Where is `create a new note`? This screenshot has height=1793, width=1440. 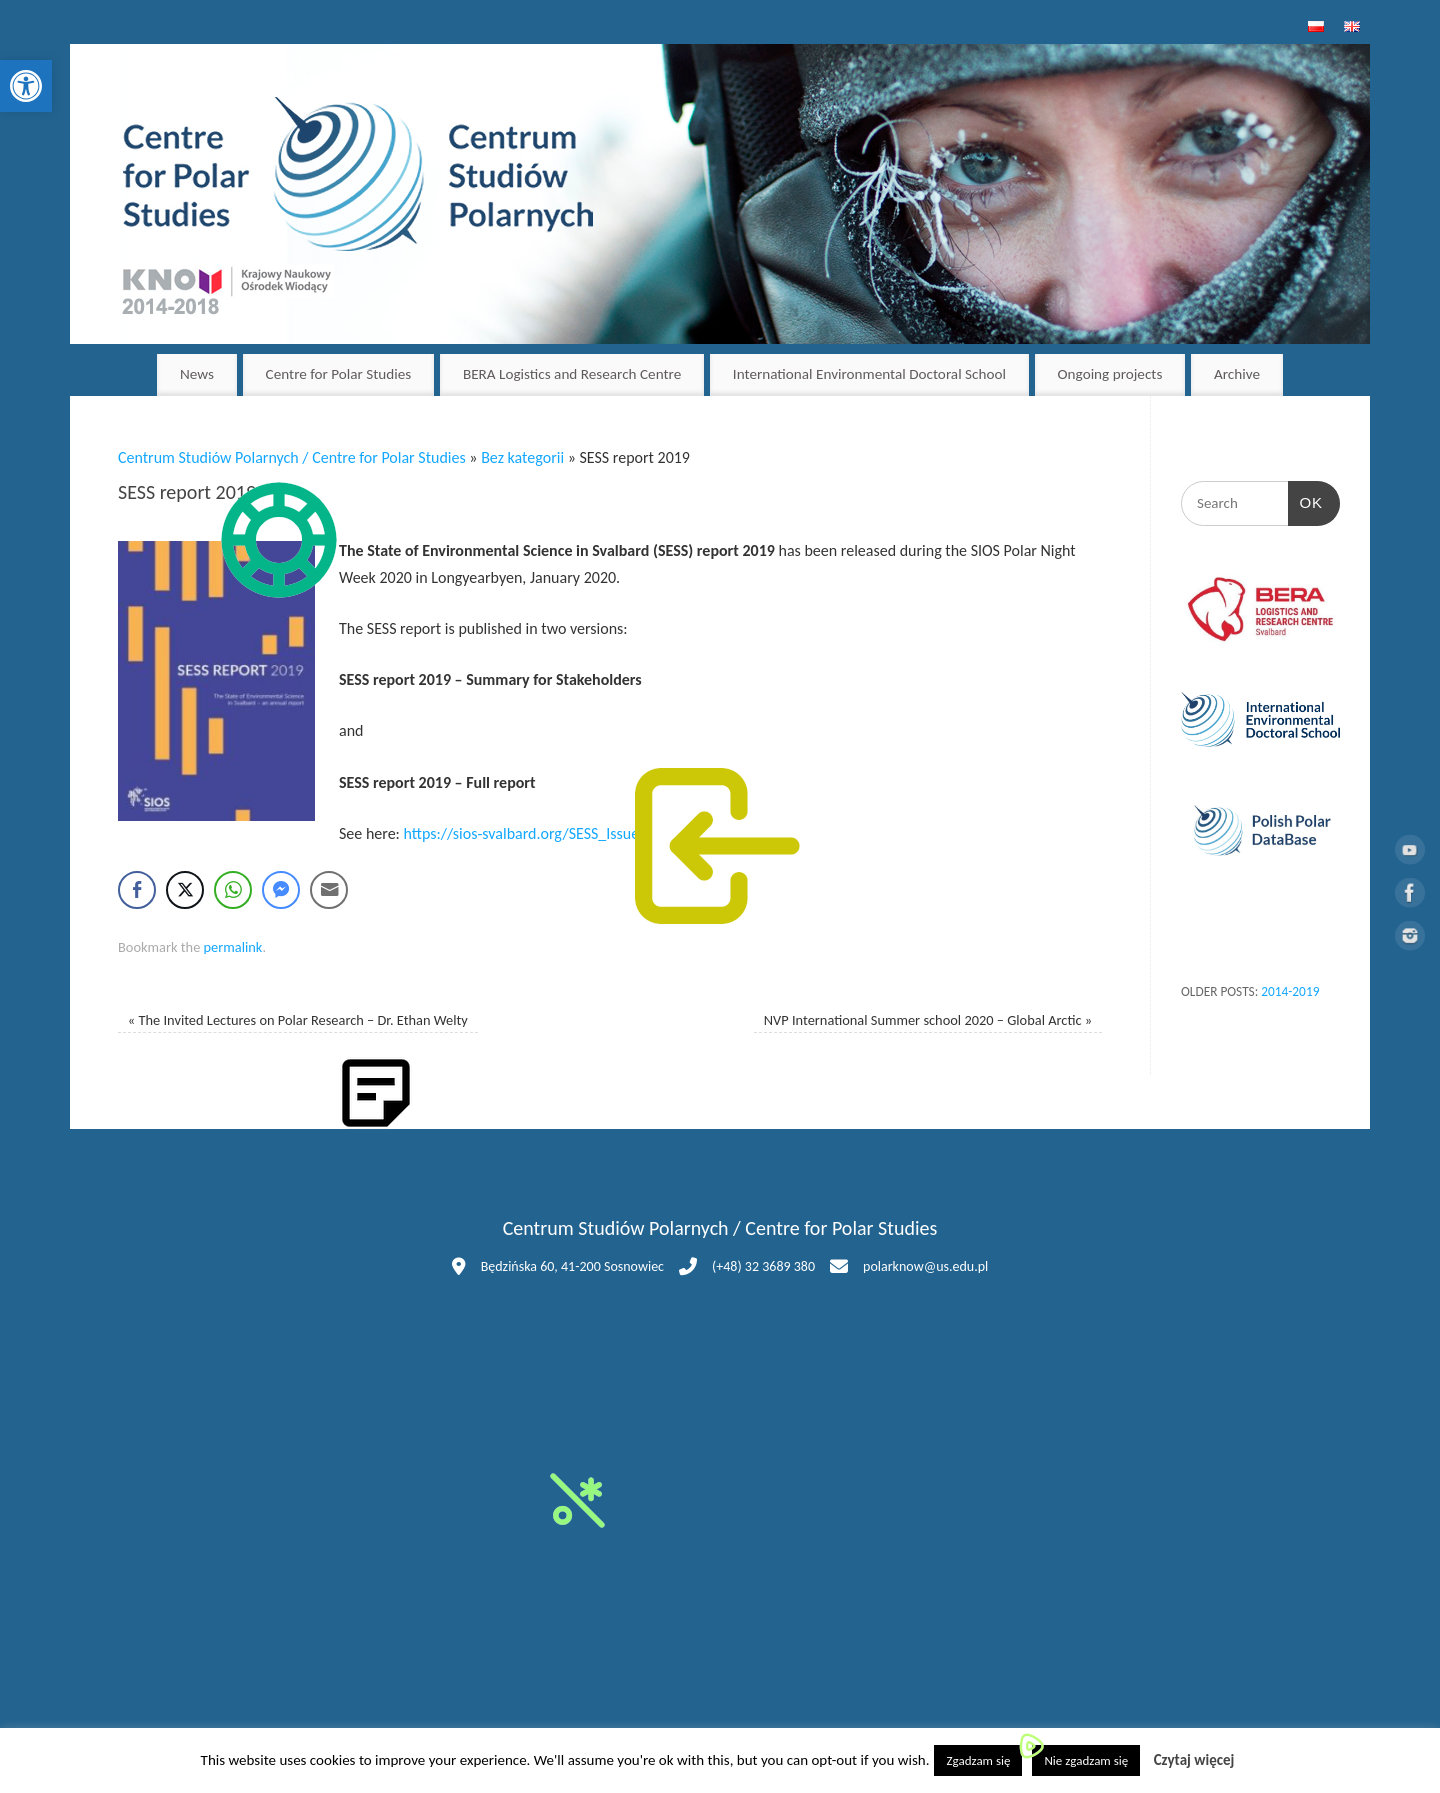 create a new note is located at coordinates (376, 1093).